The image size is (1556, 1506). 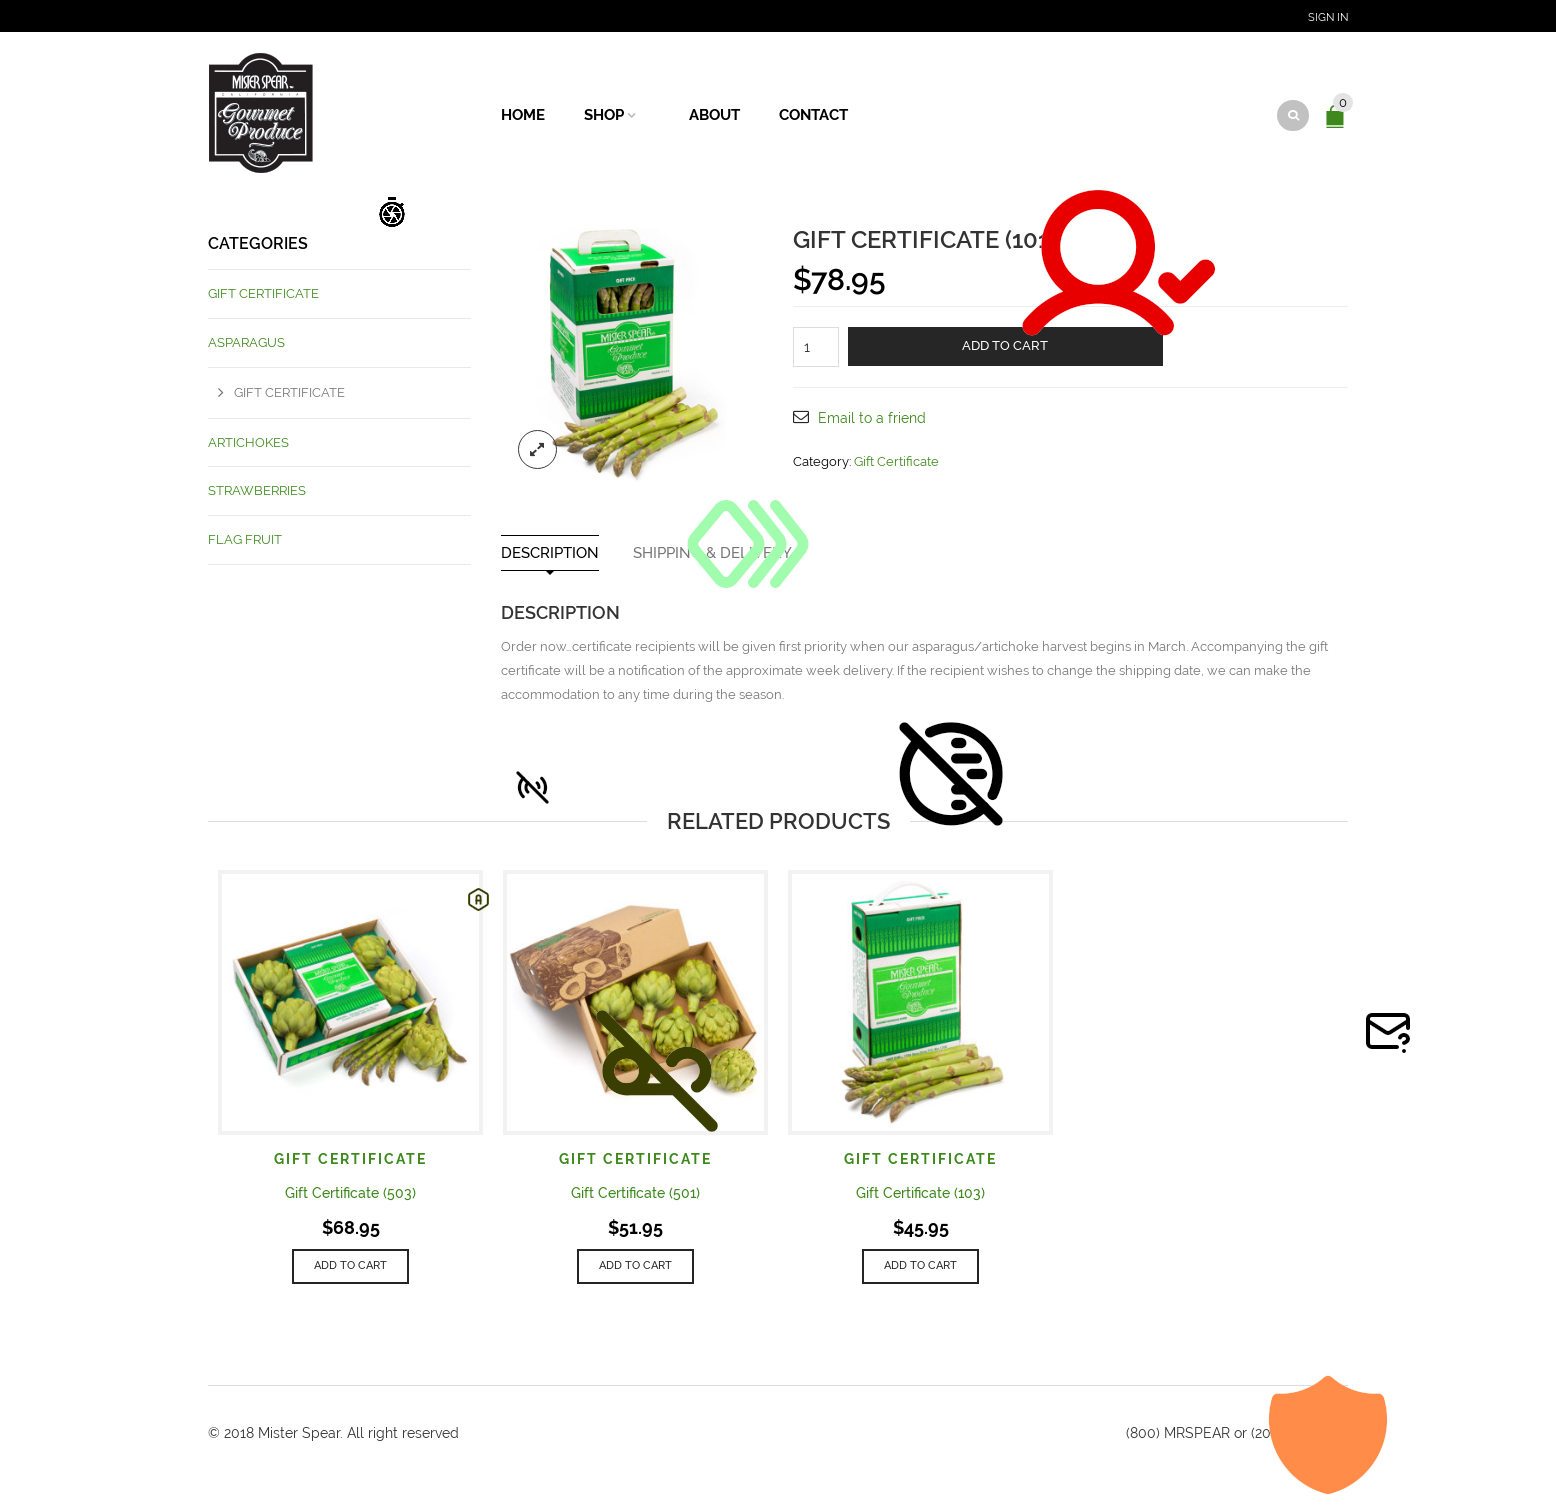 I want to click on voicemail disabled or unavailable, so click(x=657, y=1071).